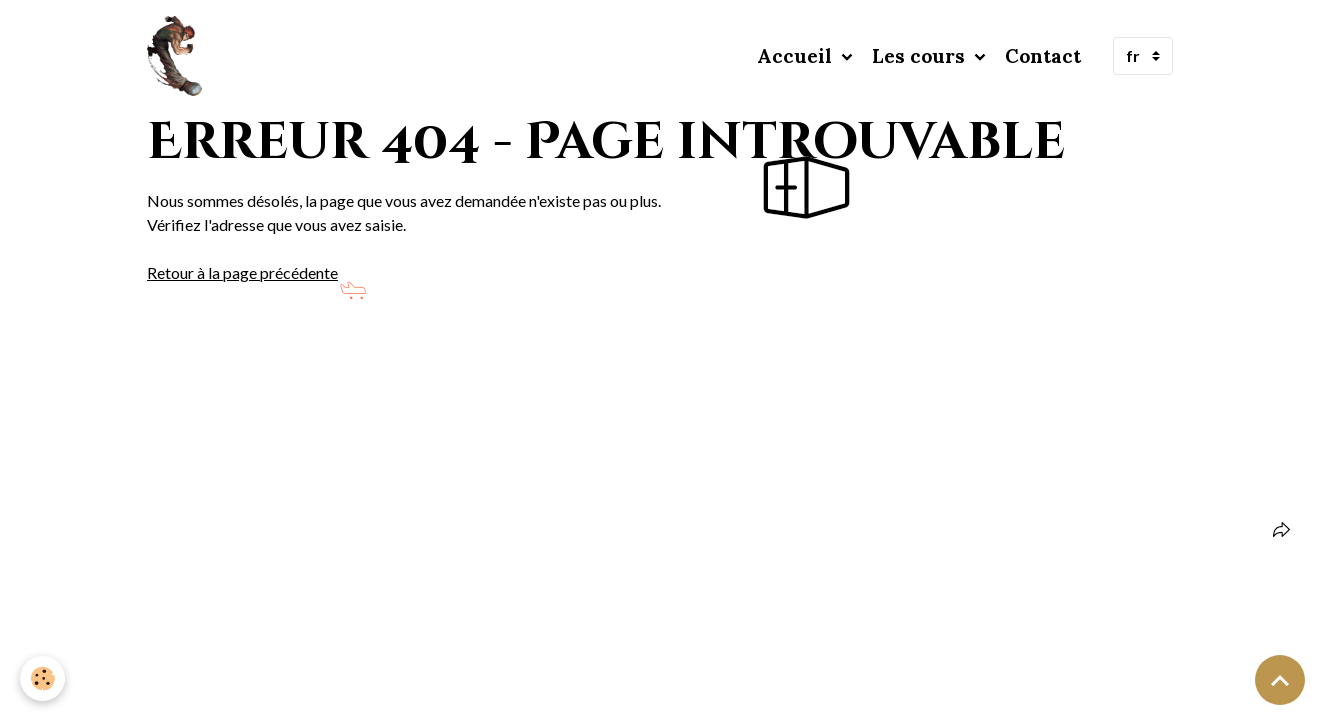 This screenshot has width=1320, height=720. What do you see at coordinates (1281, 529) in the screenshot?
I see `share or forward content` at bounding box center [1281, 529].